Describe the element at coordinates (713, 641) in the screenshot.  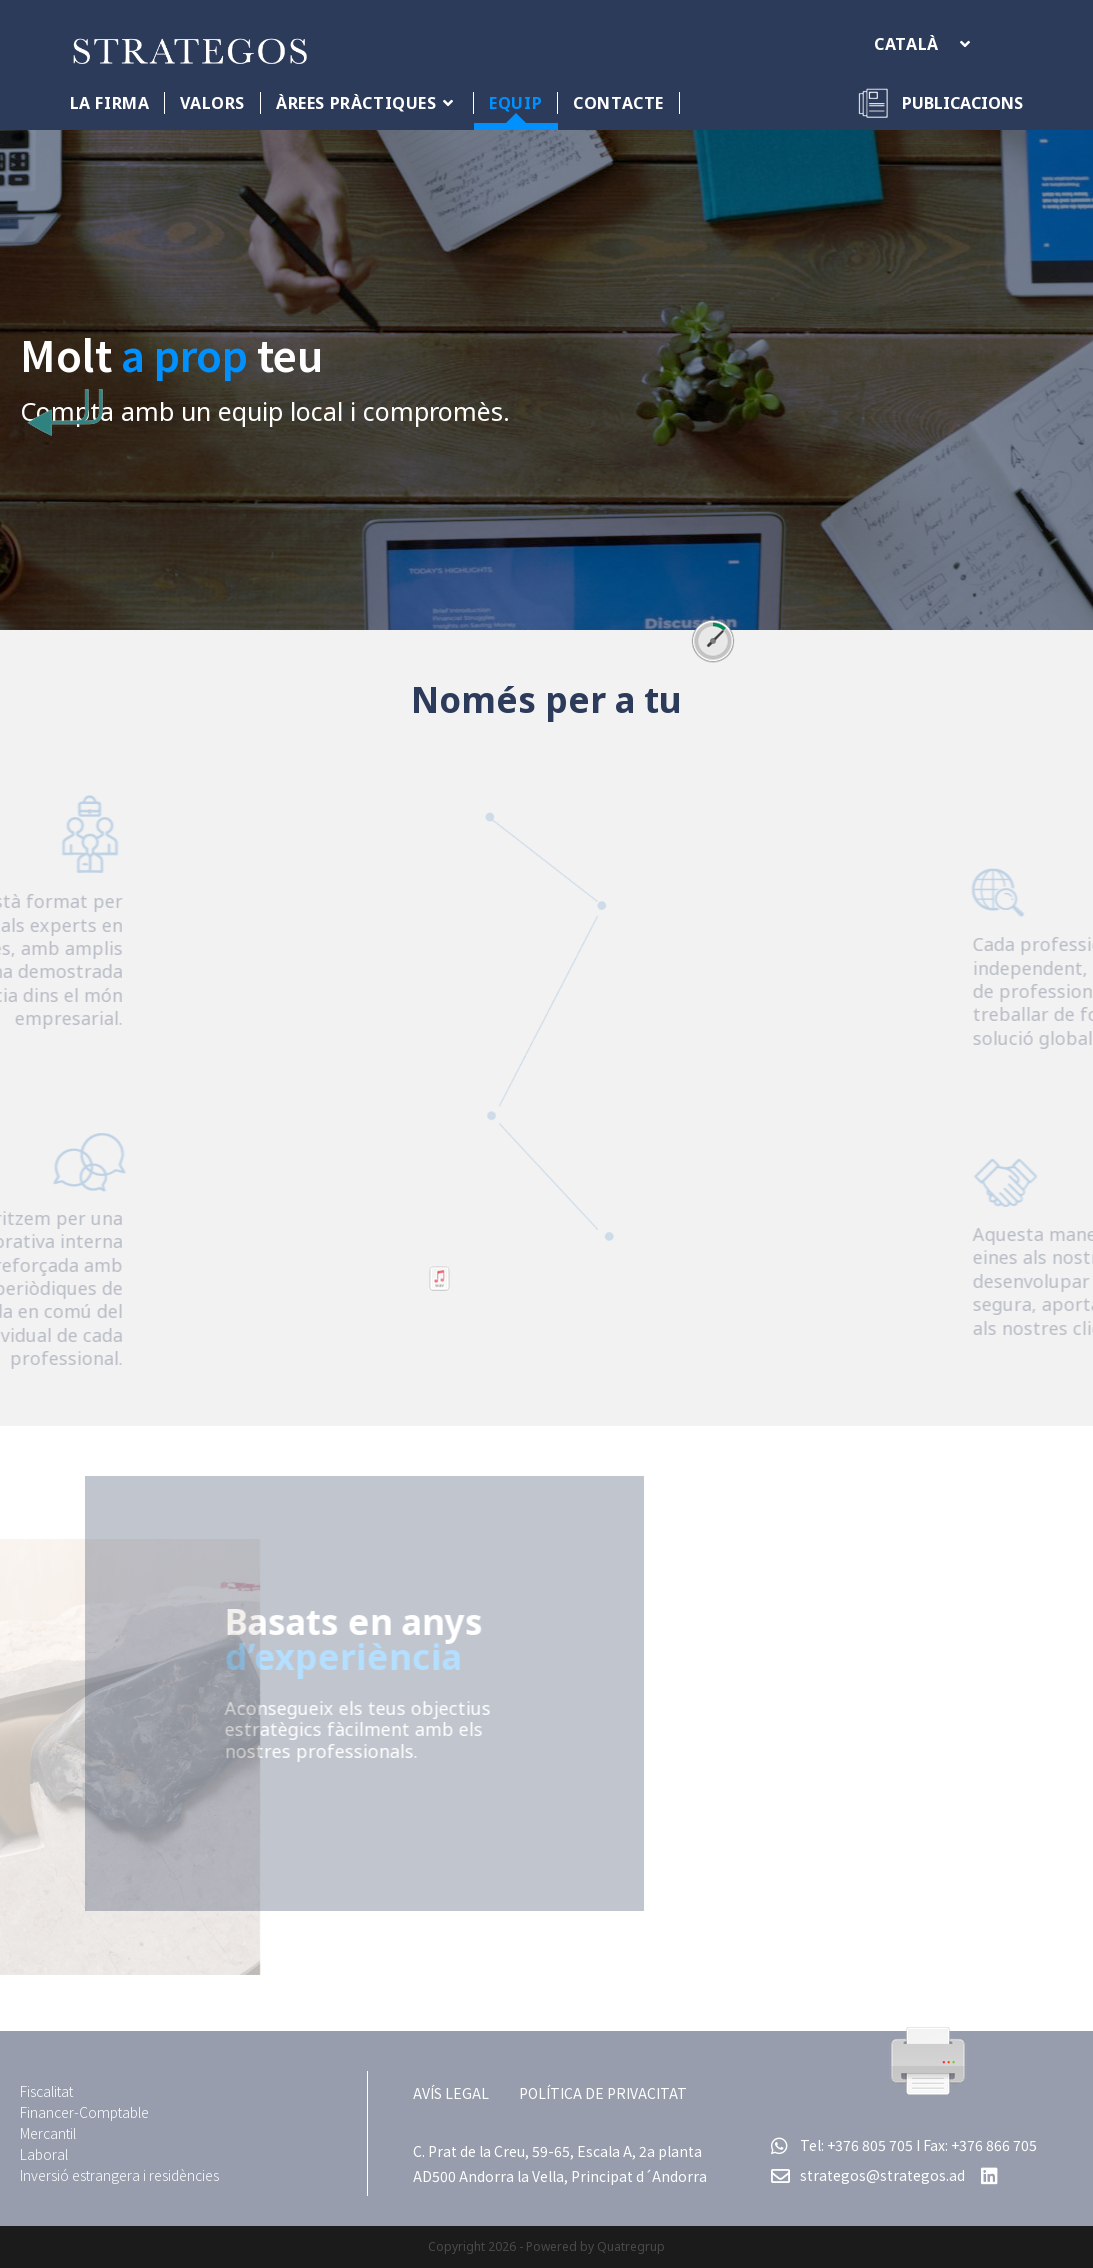
I see `open sysprof system profiler` at that location.